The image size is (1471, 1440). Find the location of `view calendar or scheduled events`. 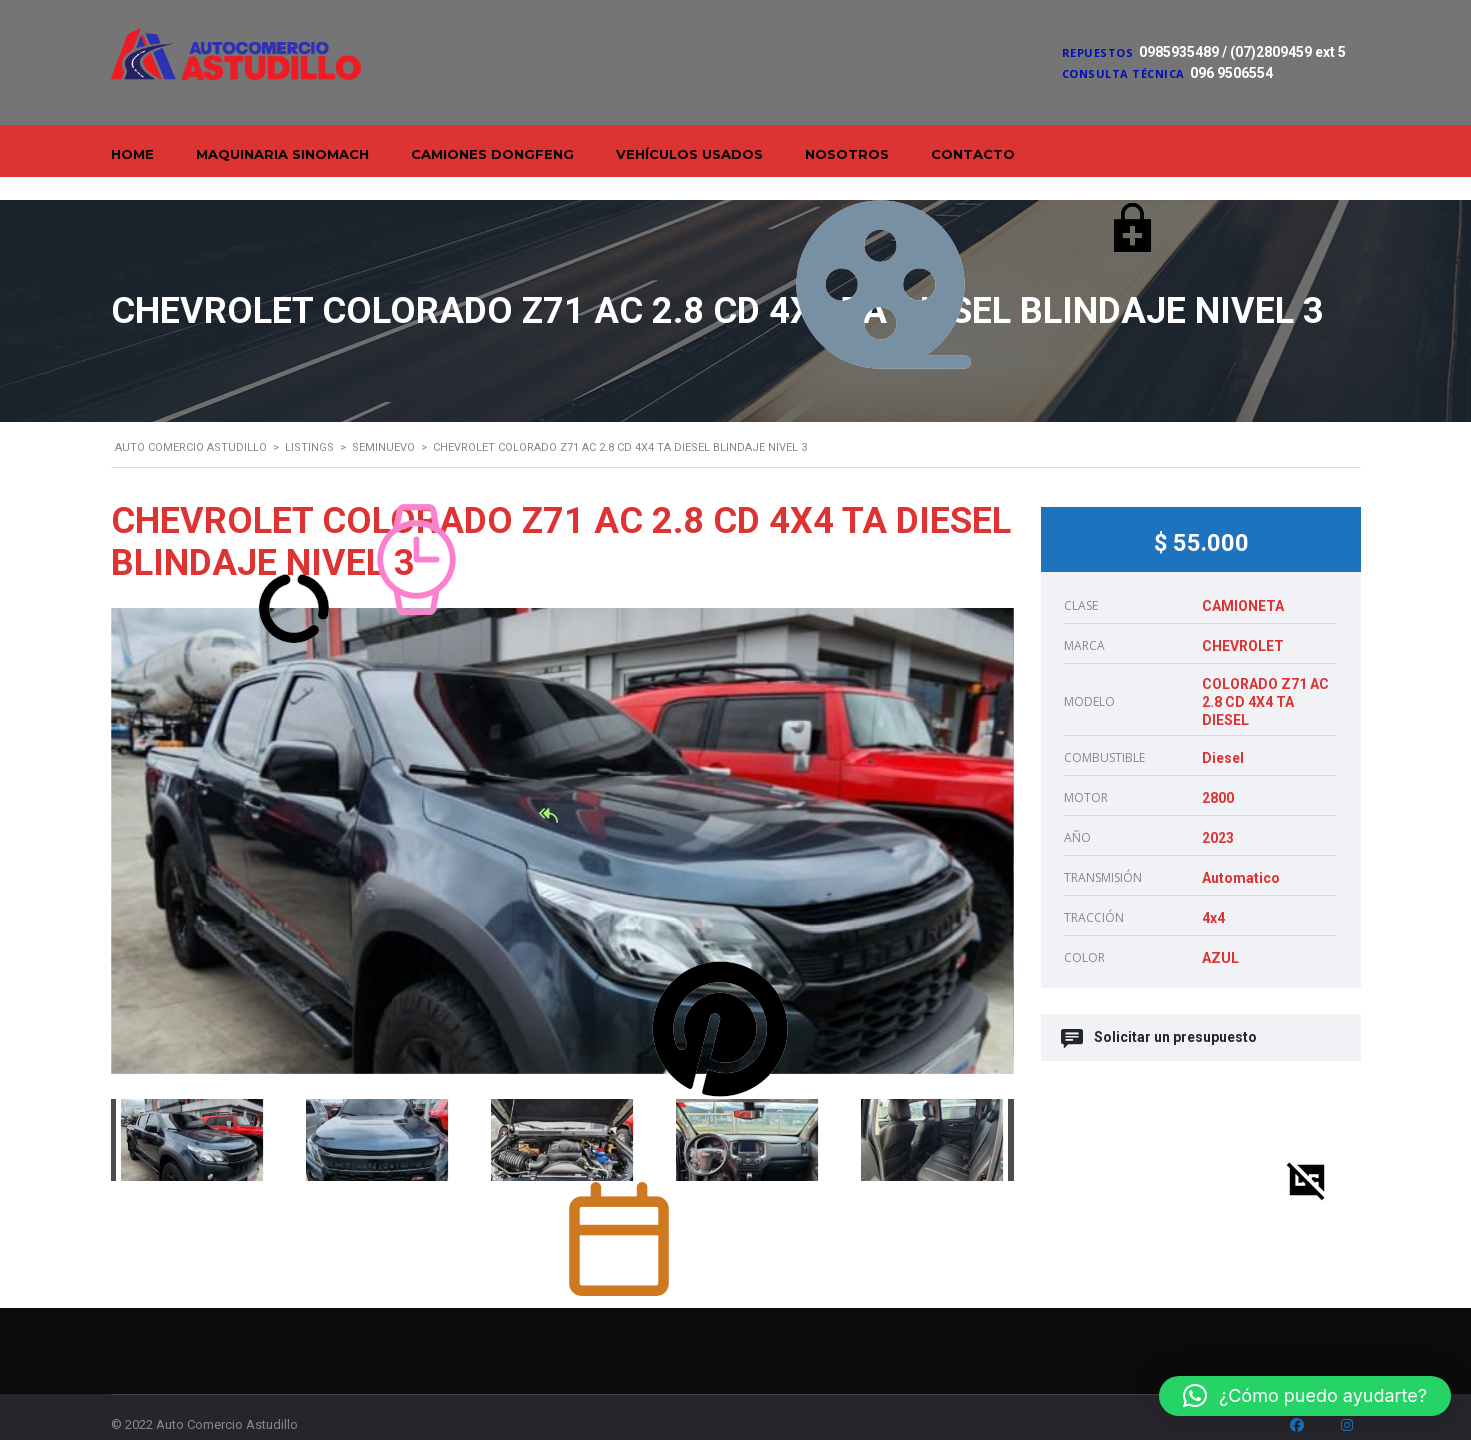

view calendar or scheduled events is located at coordinates (619, 1239).